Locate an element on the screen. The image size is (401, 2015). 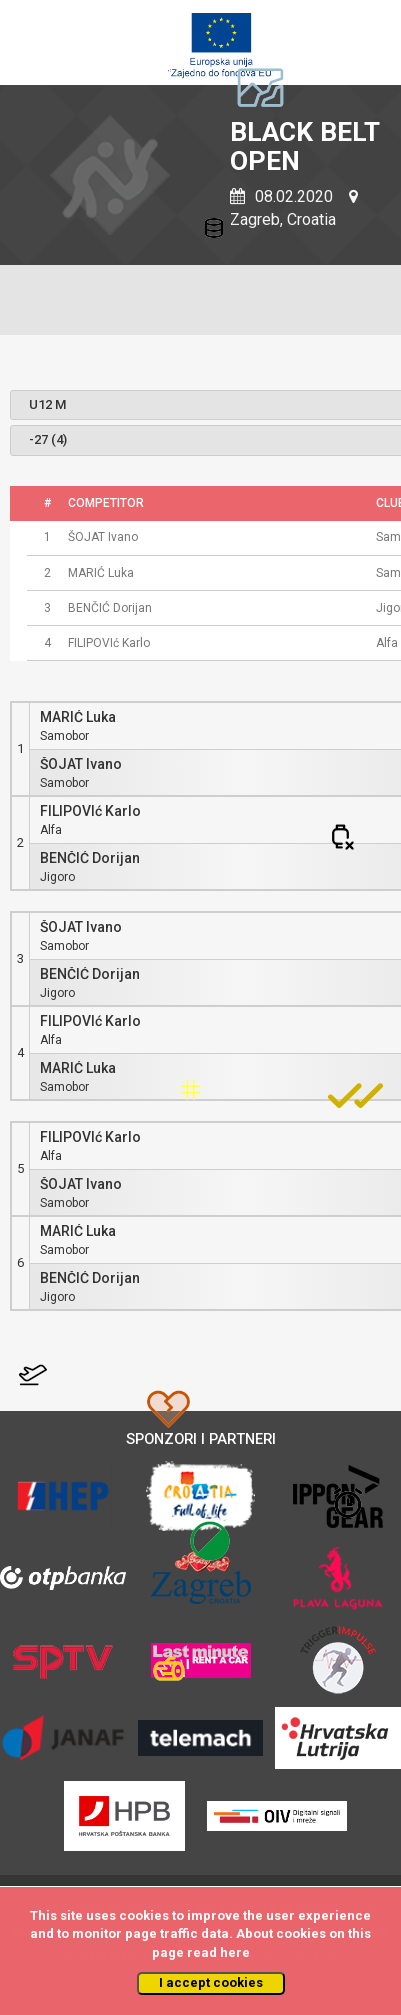
set or view alarms is located at coordinates (348, 1503).